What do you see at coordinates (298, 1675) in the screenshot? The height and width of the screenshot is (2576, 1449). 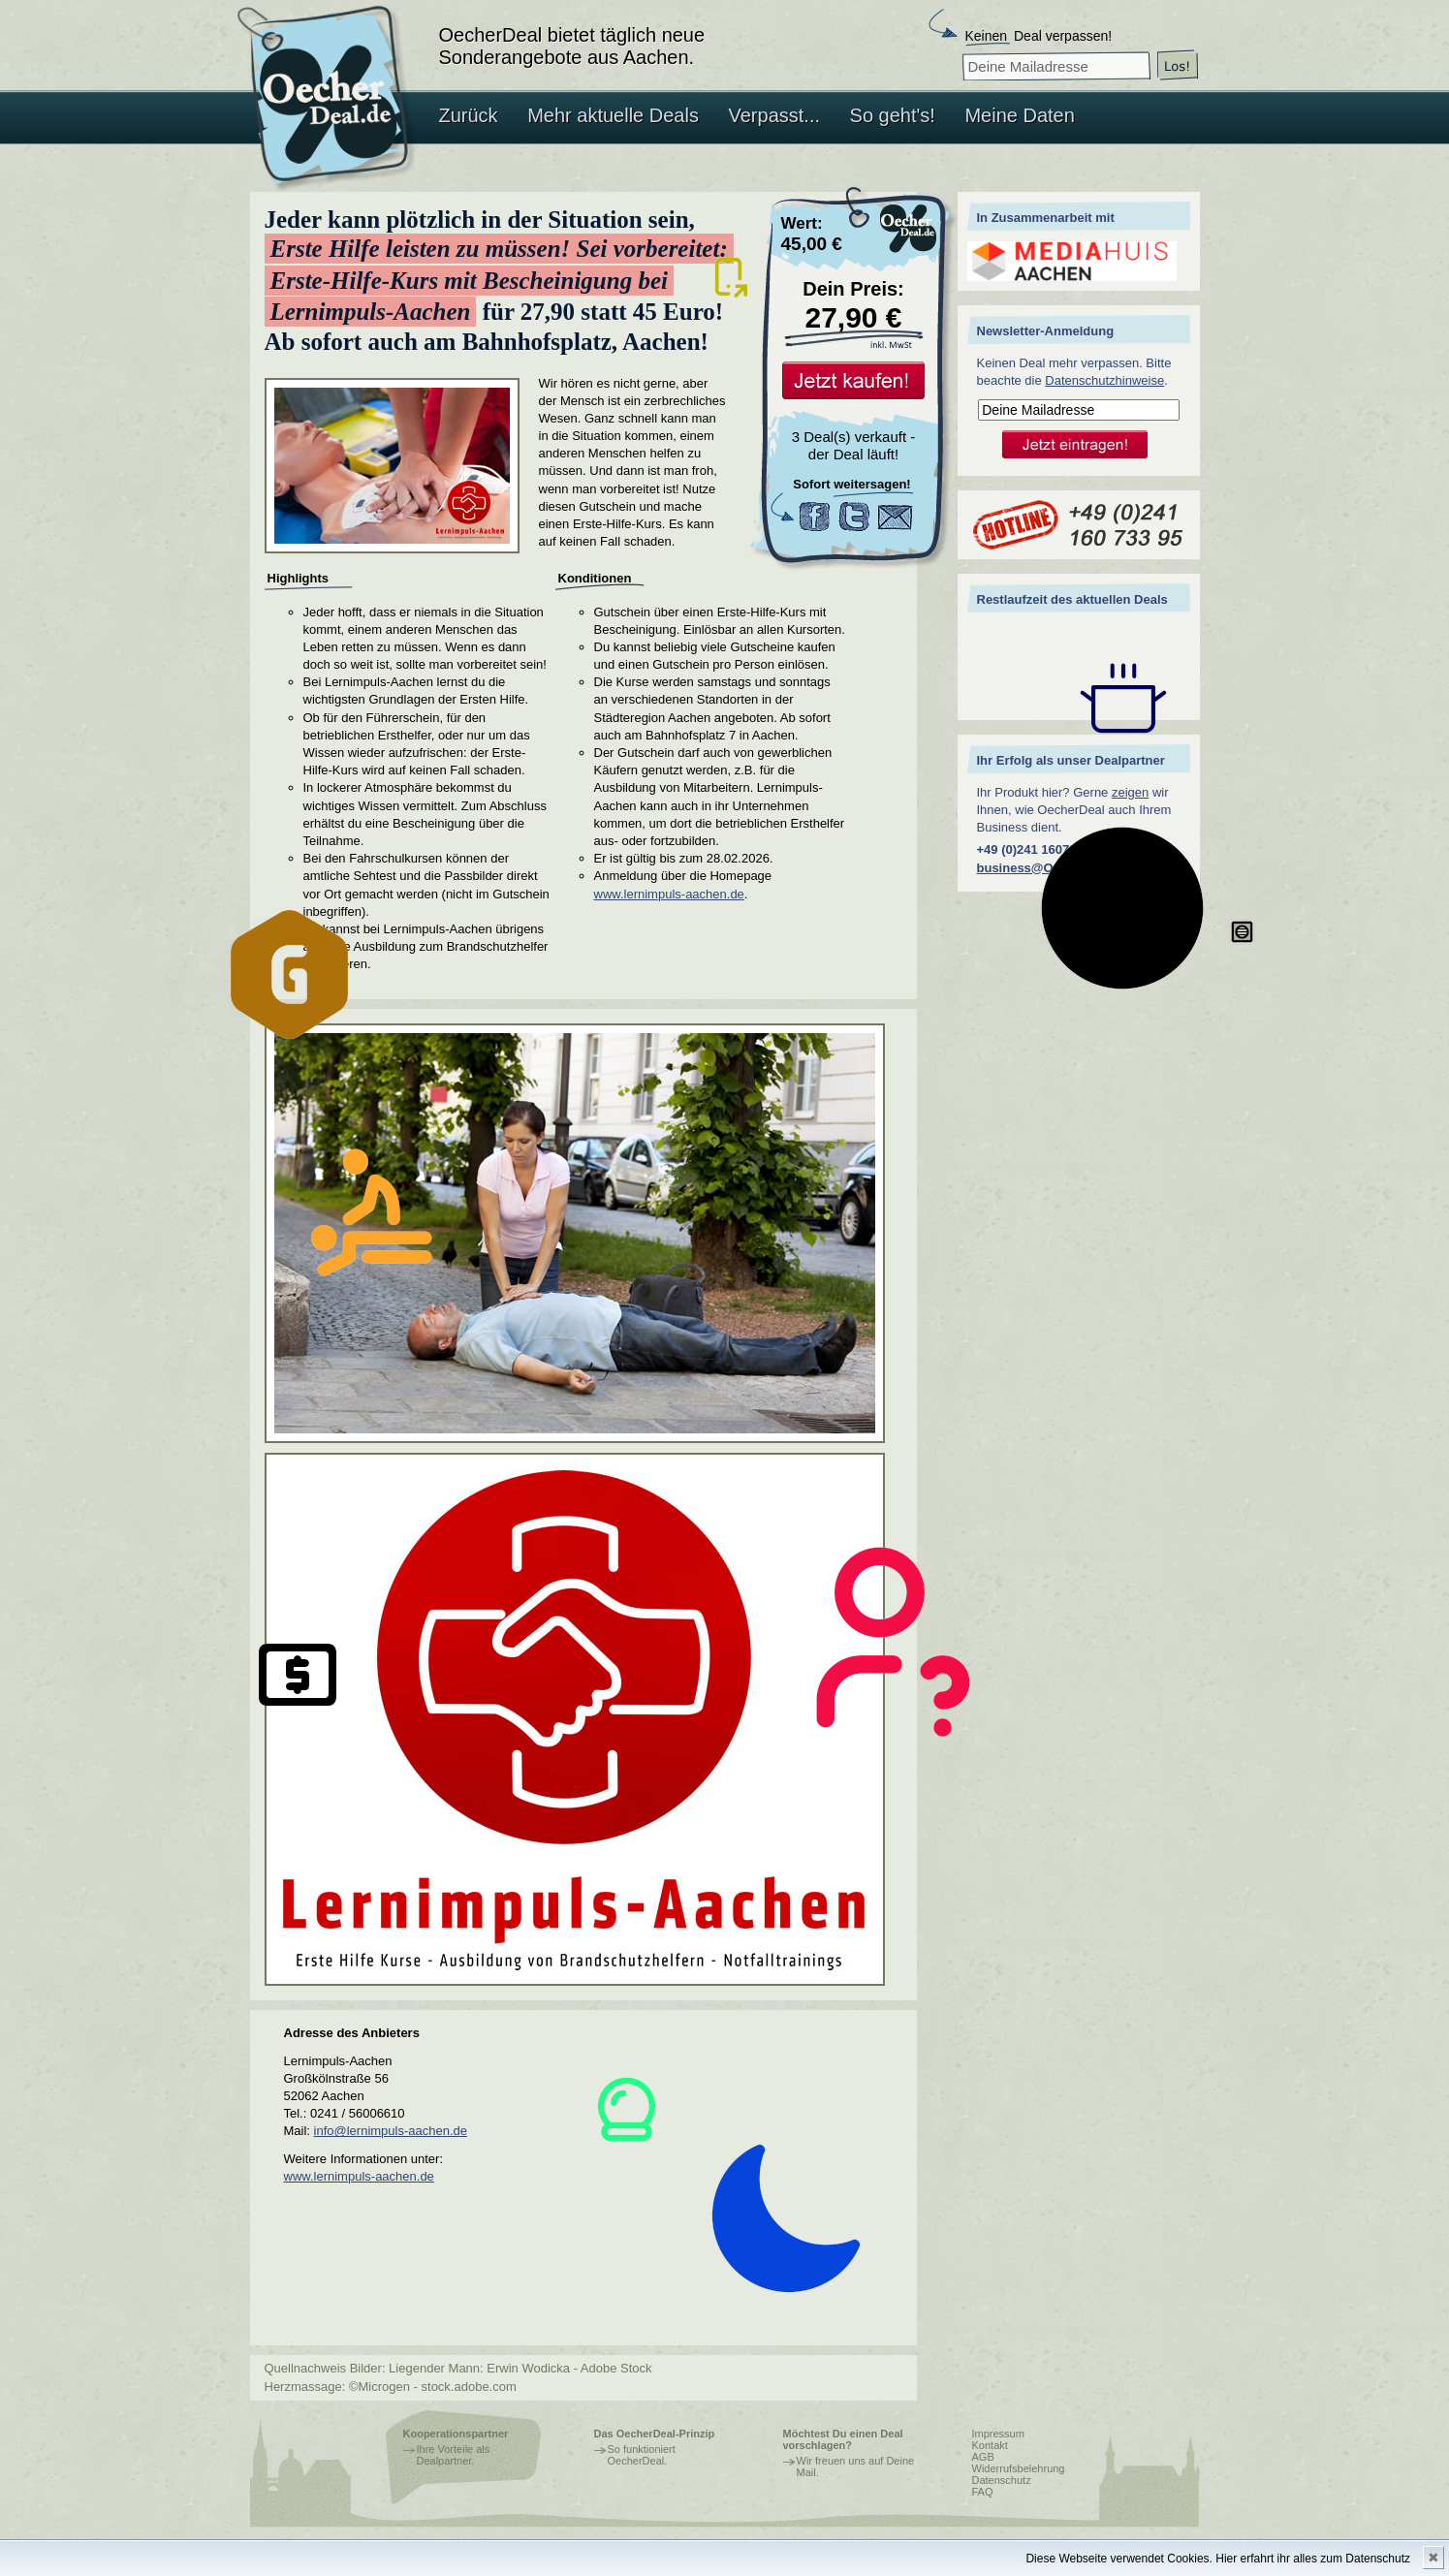 I see `find nearby ATMs or cash machines` at bounding box center [298, 1675].